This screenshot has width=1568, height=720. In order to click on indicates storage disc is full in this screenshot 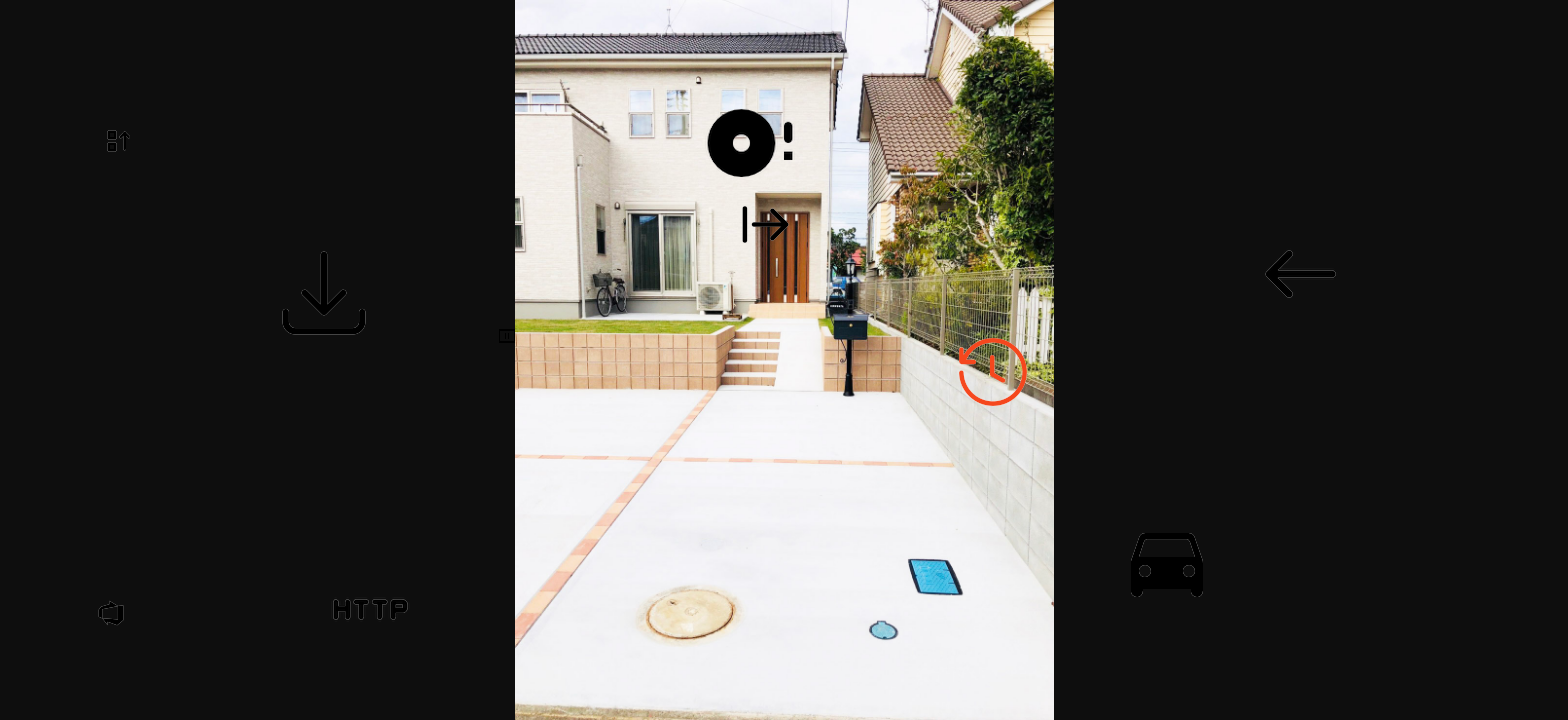, I will do `click(750, 143)`.